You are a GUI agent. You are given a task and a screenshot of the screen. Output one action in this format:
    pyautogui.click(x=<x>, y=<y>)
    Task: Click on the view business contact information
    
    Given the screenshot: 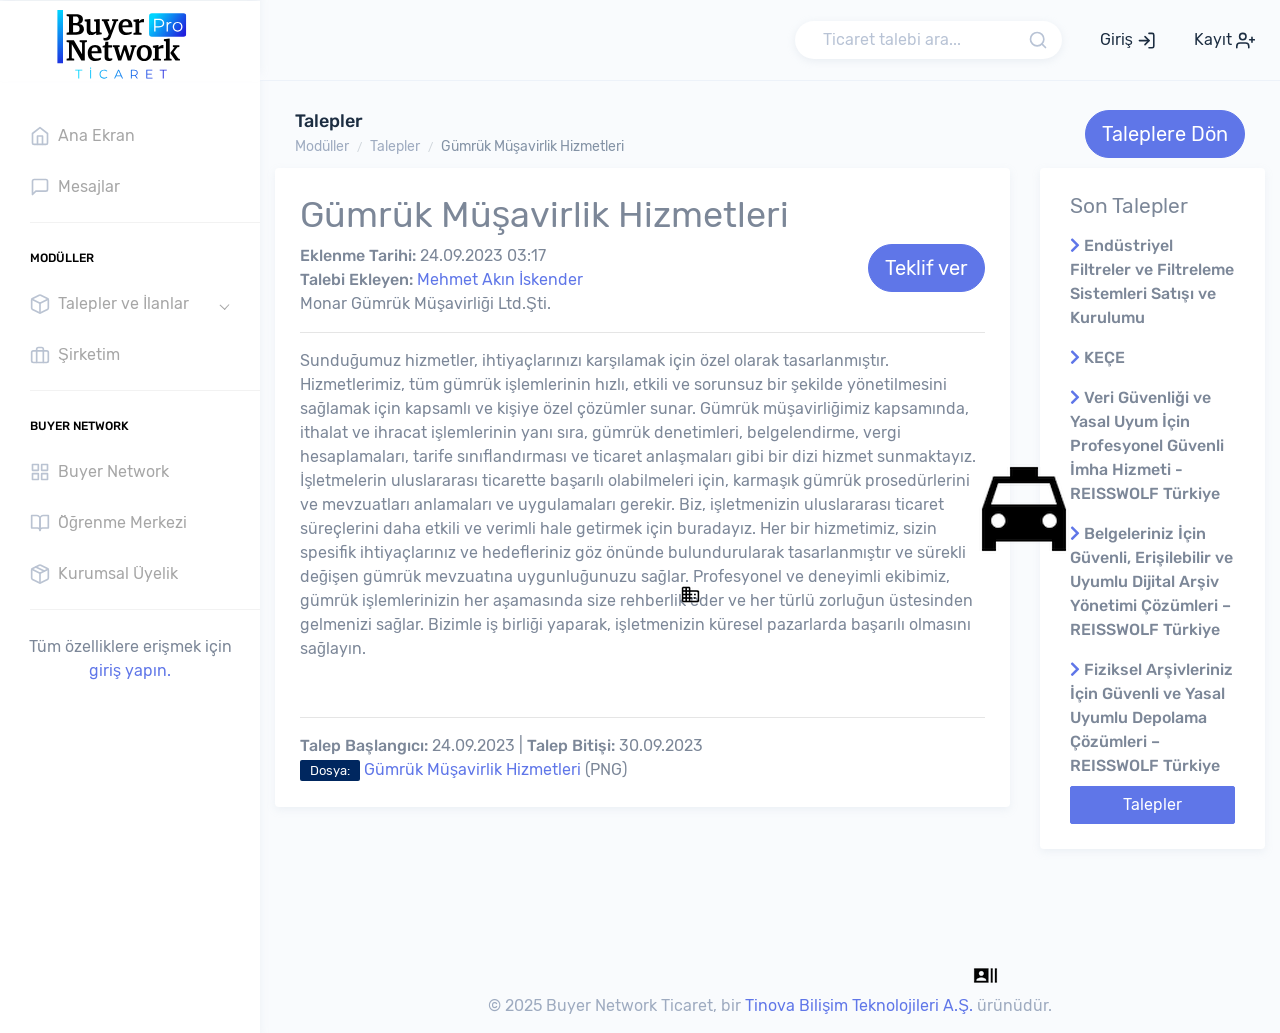 What is the action you would take?
    pyautogui.click(x=690, y=594)
    